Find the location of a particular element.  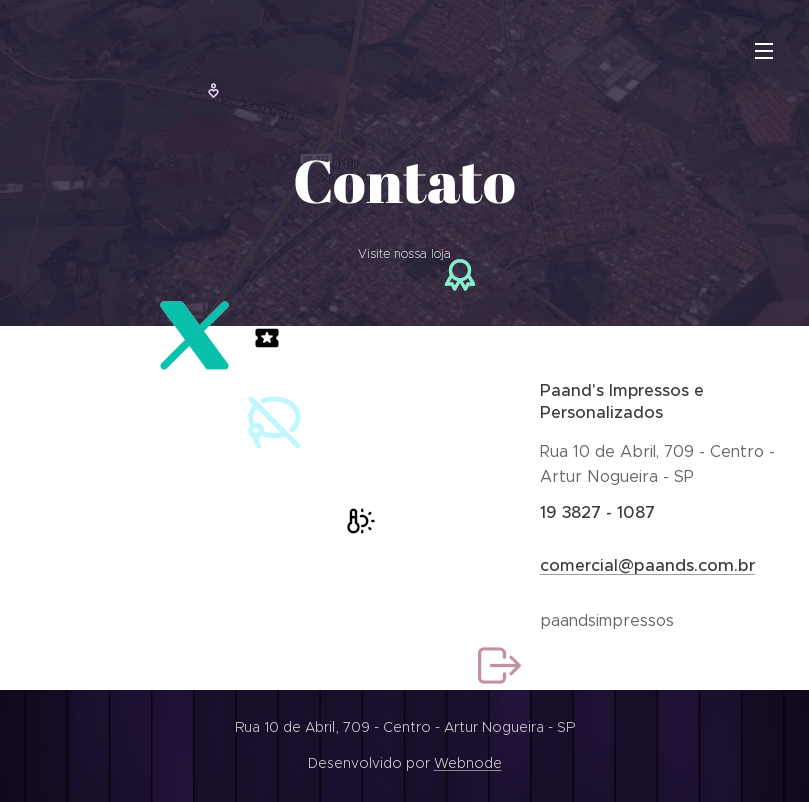

view current outdoor temperature is located at coordinates (361, 521).